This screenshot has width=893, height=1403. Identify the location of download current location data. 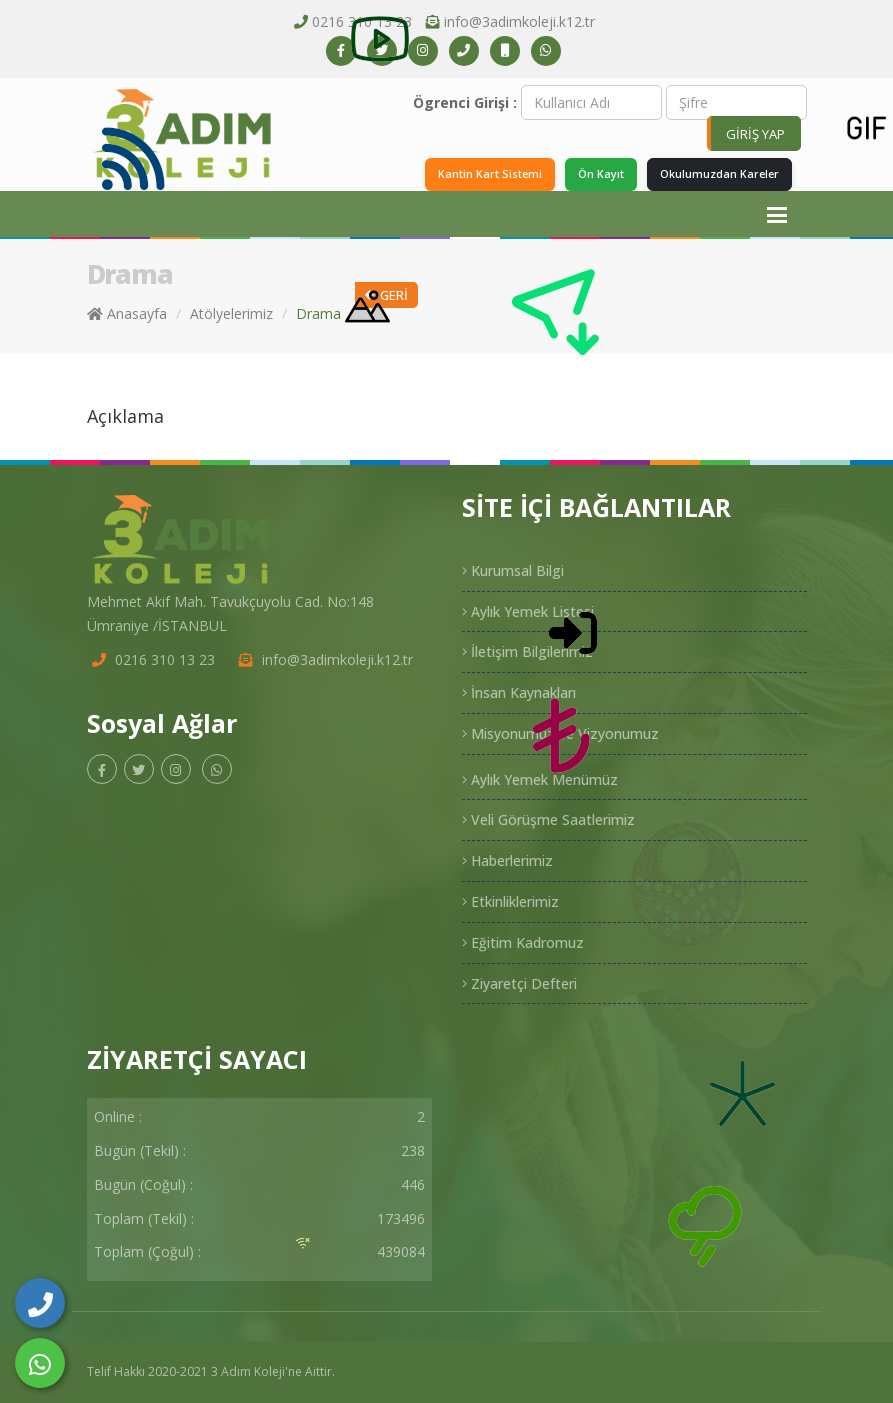
(554, 310).